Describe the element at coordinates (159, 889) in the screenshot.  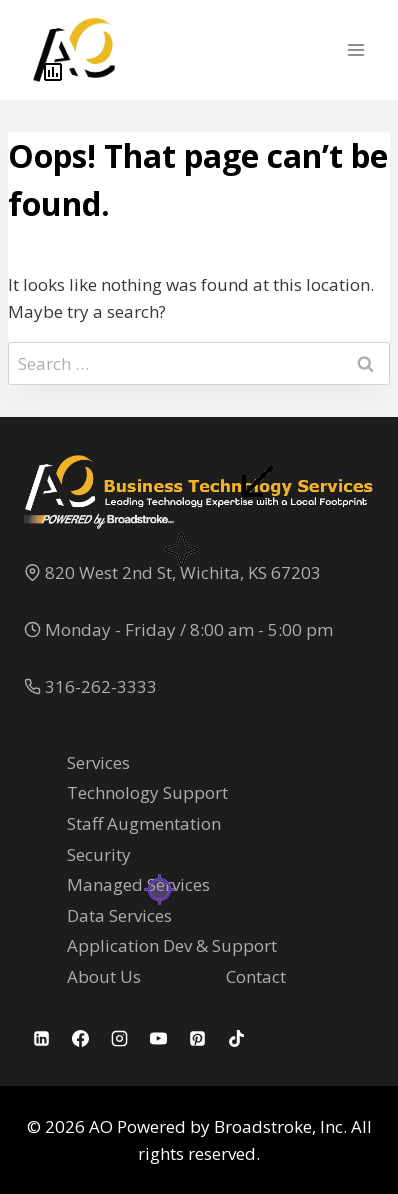
I see `access current location` at that location.